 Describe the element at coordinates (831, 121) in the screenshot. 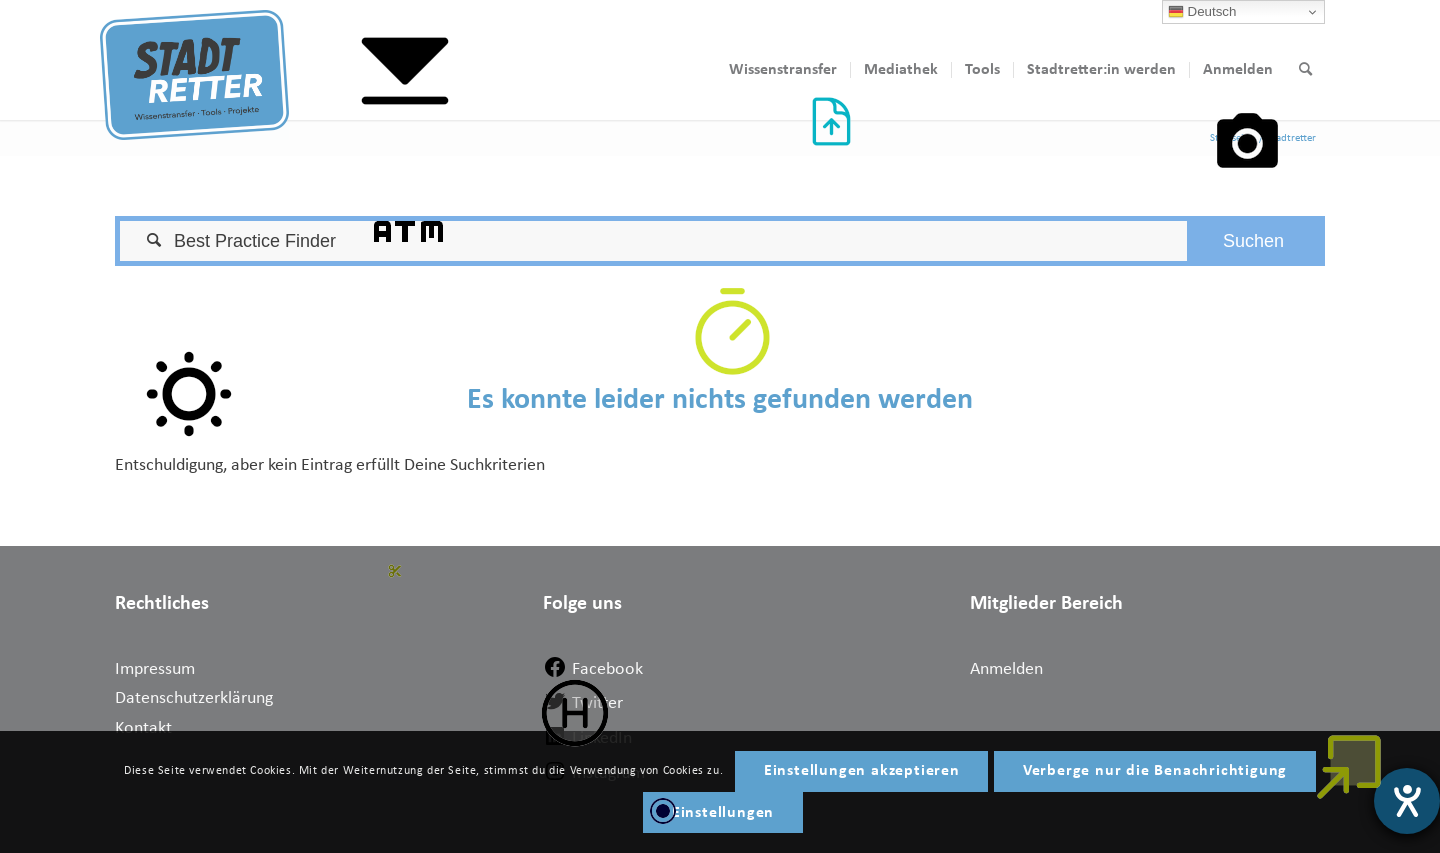

I see `upload a document or file` at that location.